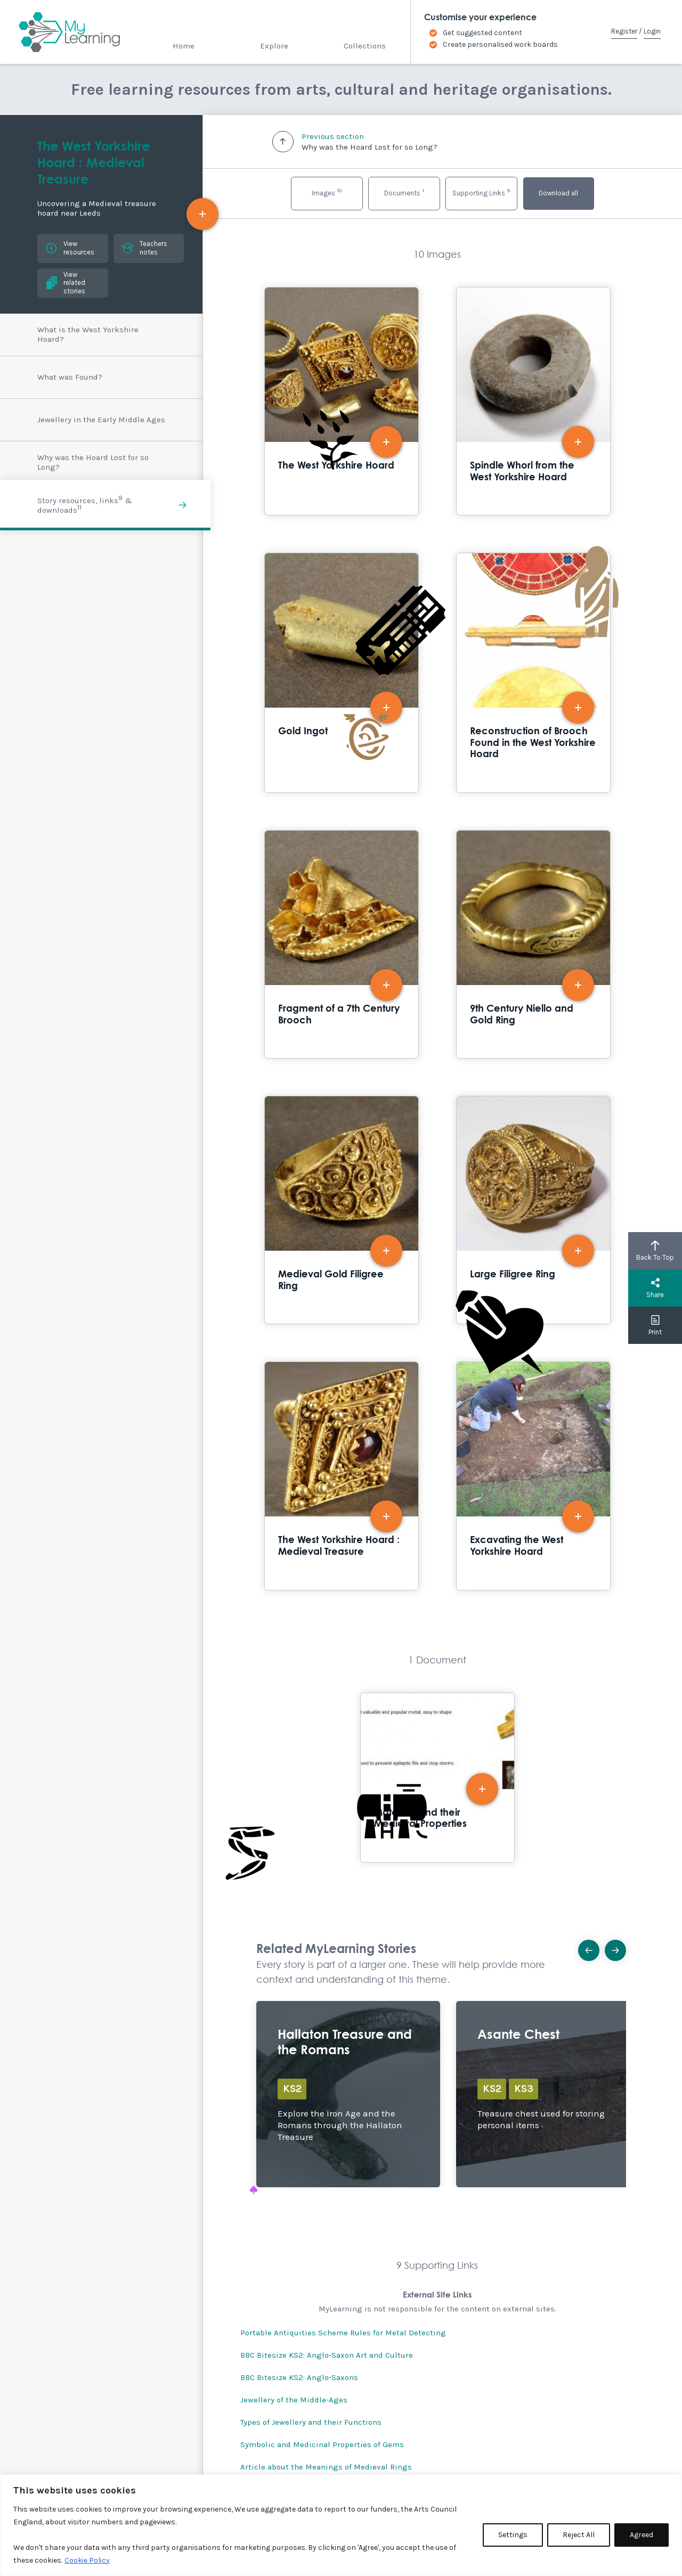 Image resolution: width=682 pixels, height=2576 pixels. What do you see at coordinates (254, 2189) in the screenshot?
I see `spades suit symbol in a card game` at bounding box center [254, 2189].